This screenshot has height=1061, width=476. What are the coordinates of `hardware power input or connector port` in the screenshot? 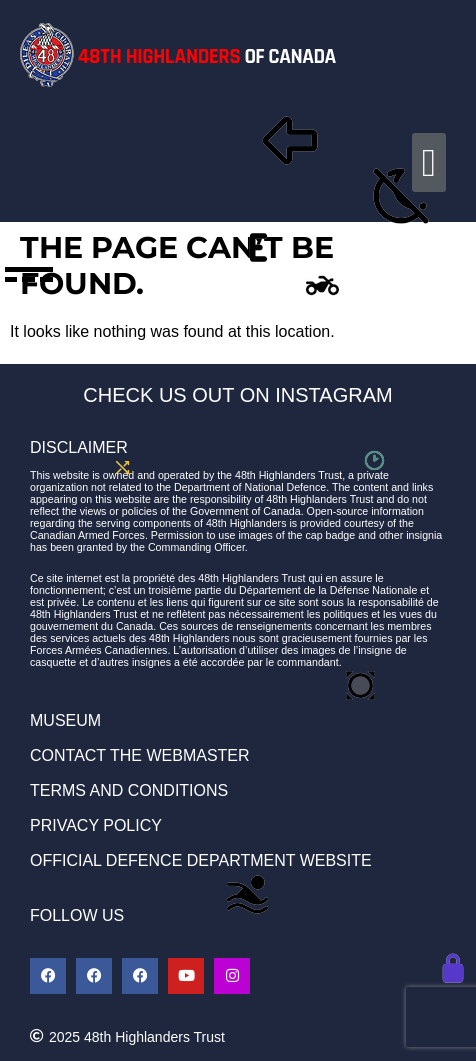 It's located at (30, 275).